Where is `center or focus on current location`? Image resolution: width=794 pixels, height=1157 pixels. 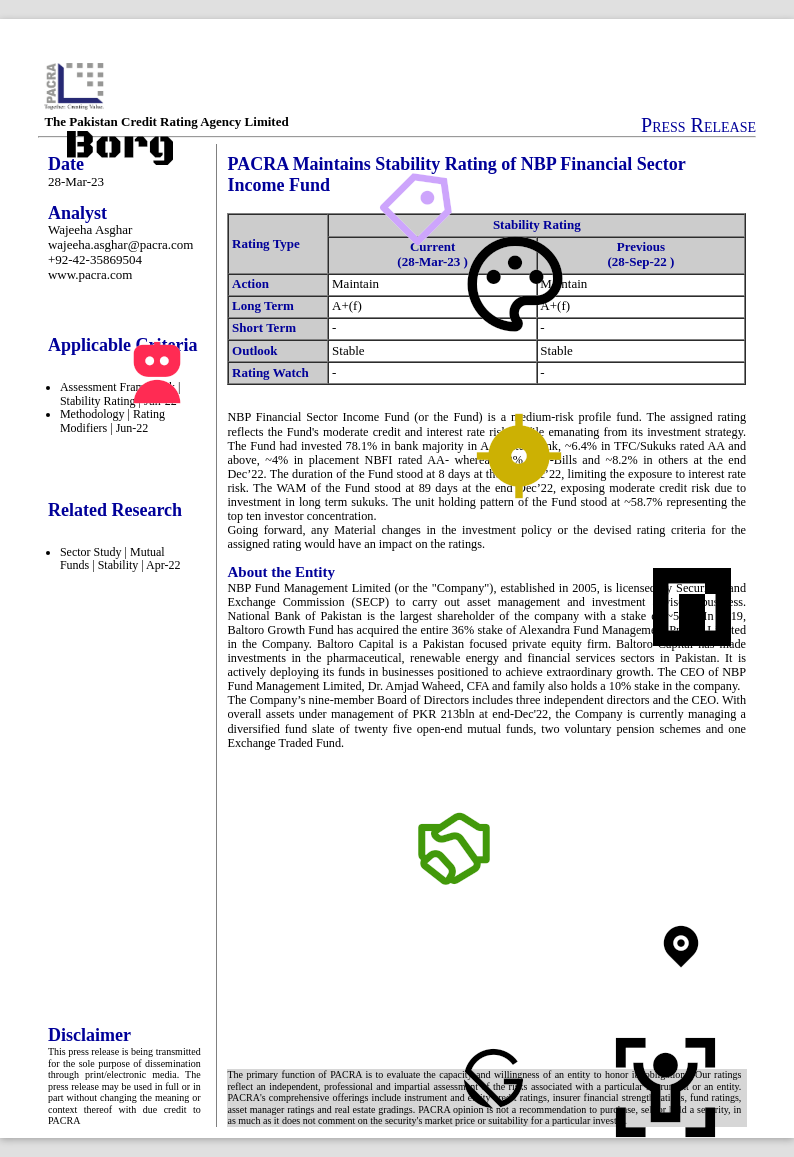 center or focus on current location is located at coordinates (519, 456).